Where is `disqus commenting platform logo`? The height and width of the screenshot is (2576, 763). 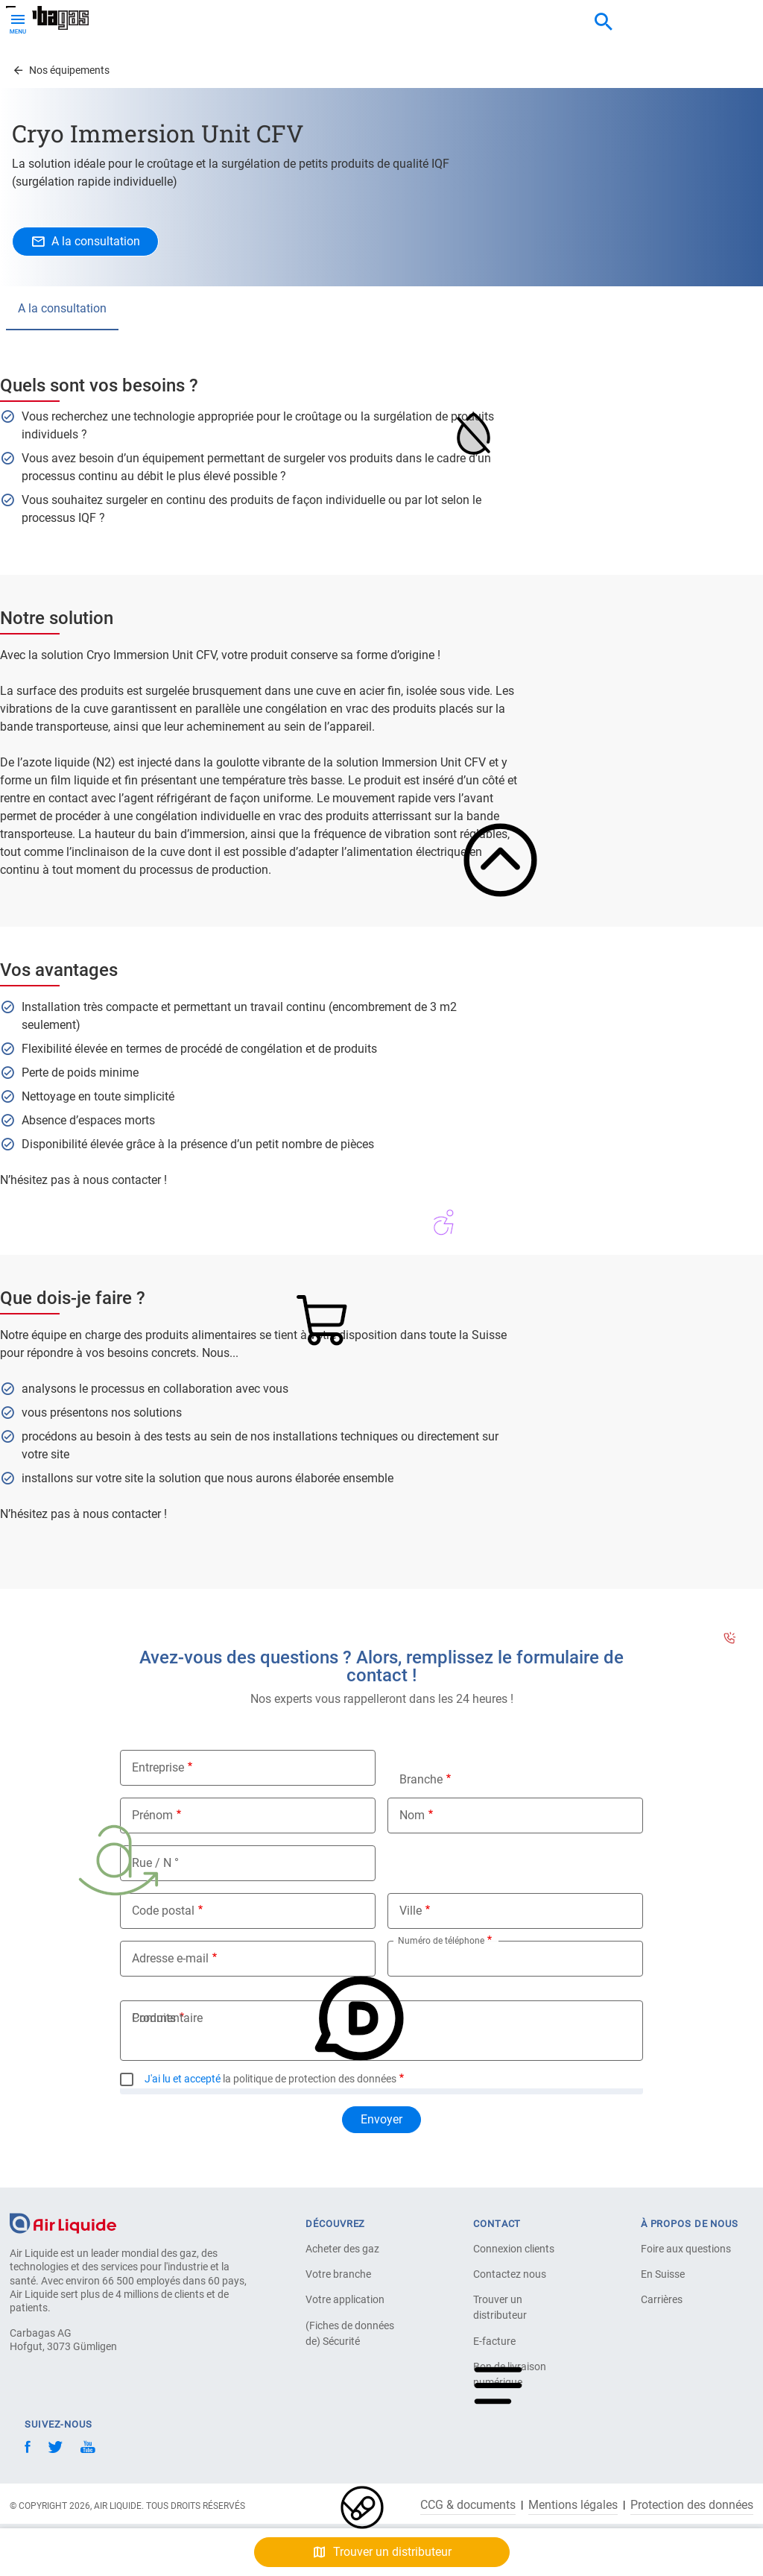 disqus commenting platform logo is located at coordinates (361, 2018).